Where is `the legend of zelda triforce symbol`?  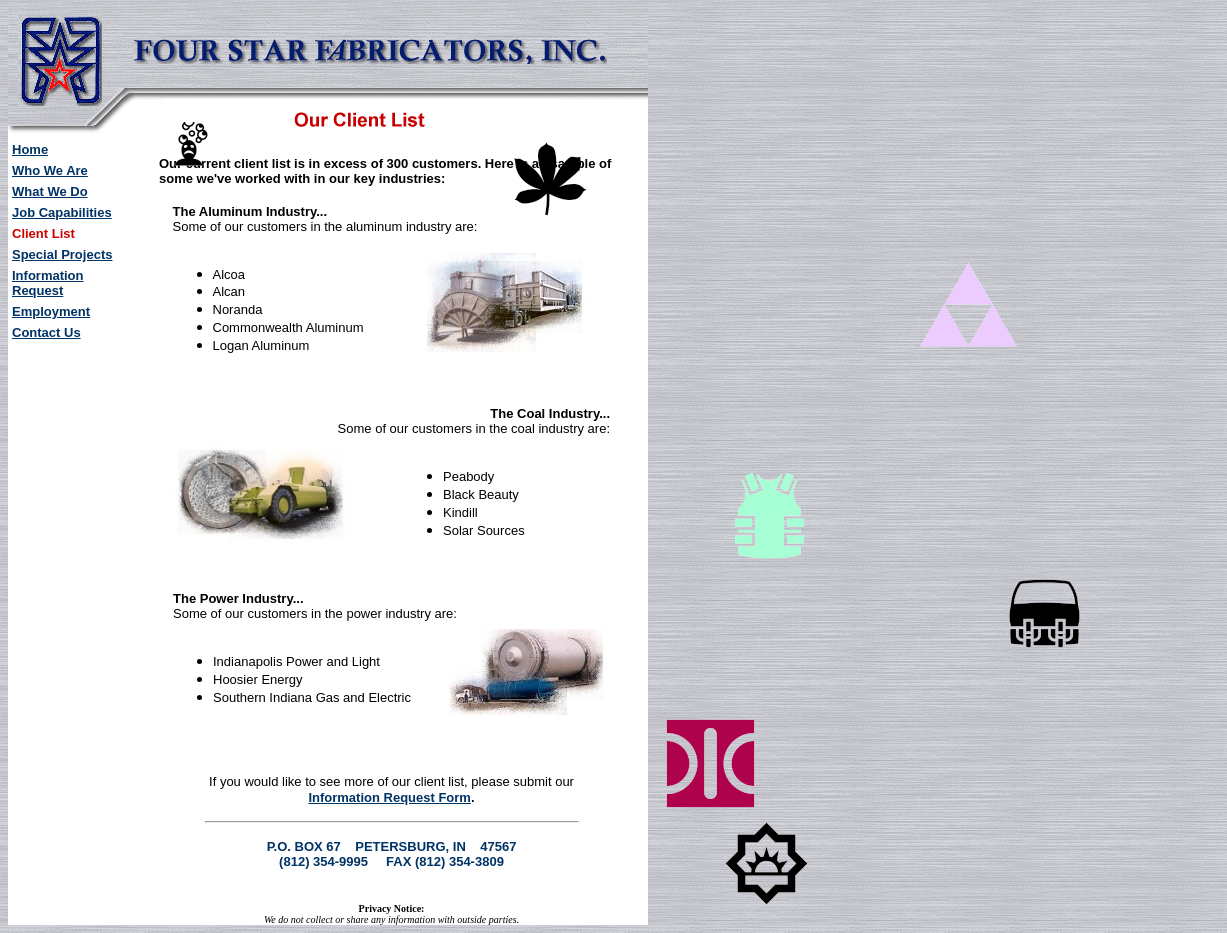 the legend of zelda triforce symbol is located at coordinates (968, 304).